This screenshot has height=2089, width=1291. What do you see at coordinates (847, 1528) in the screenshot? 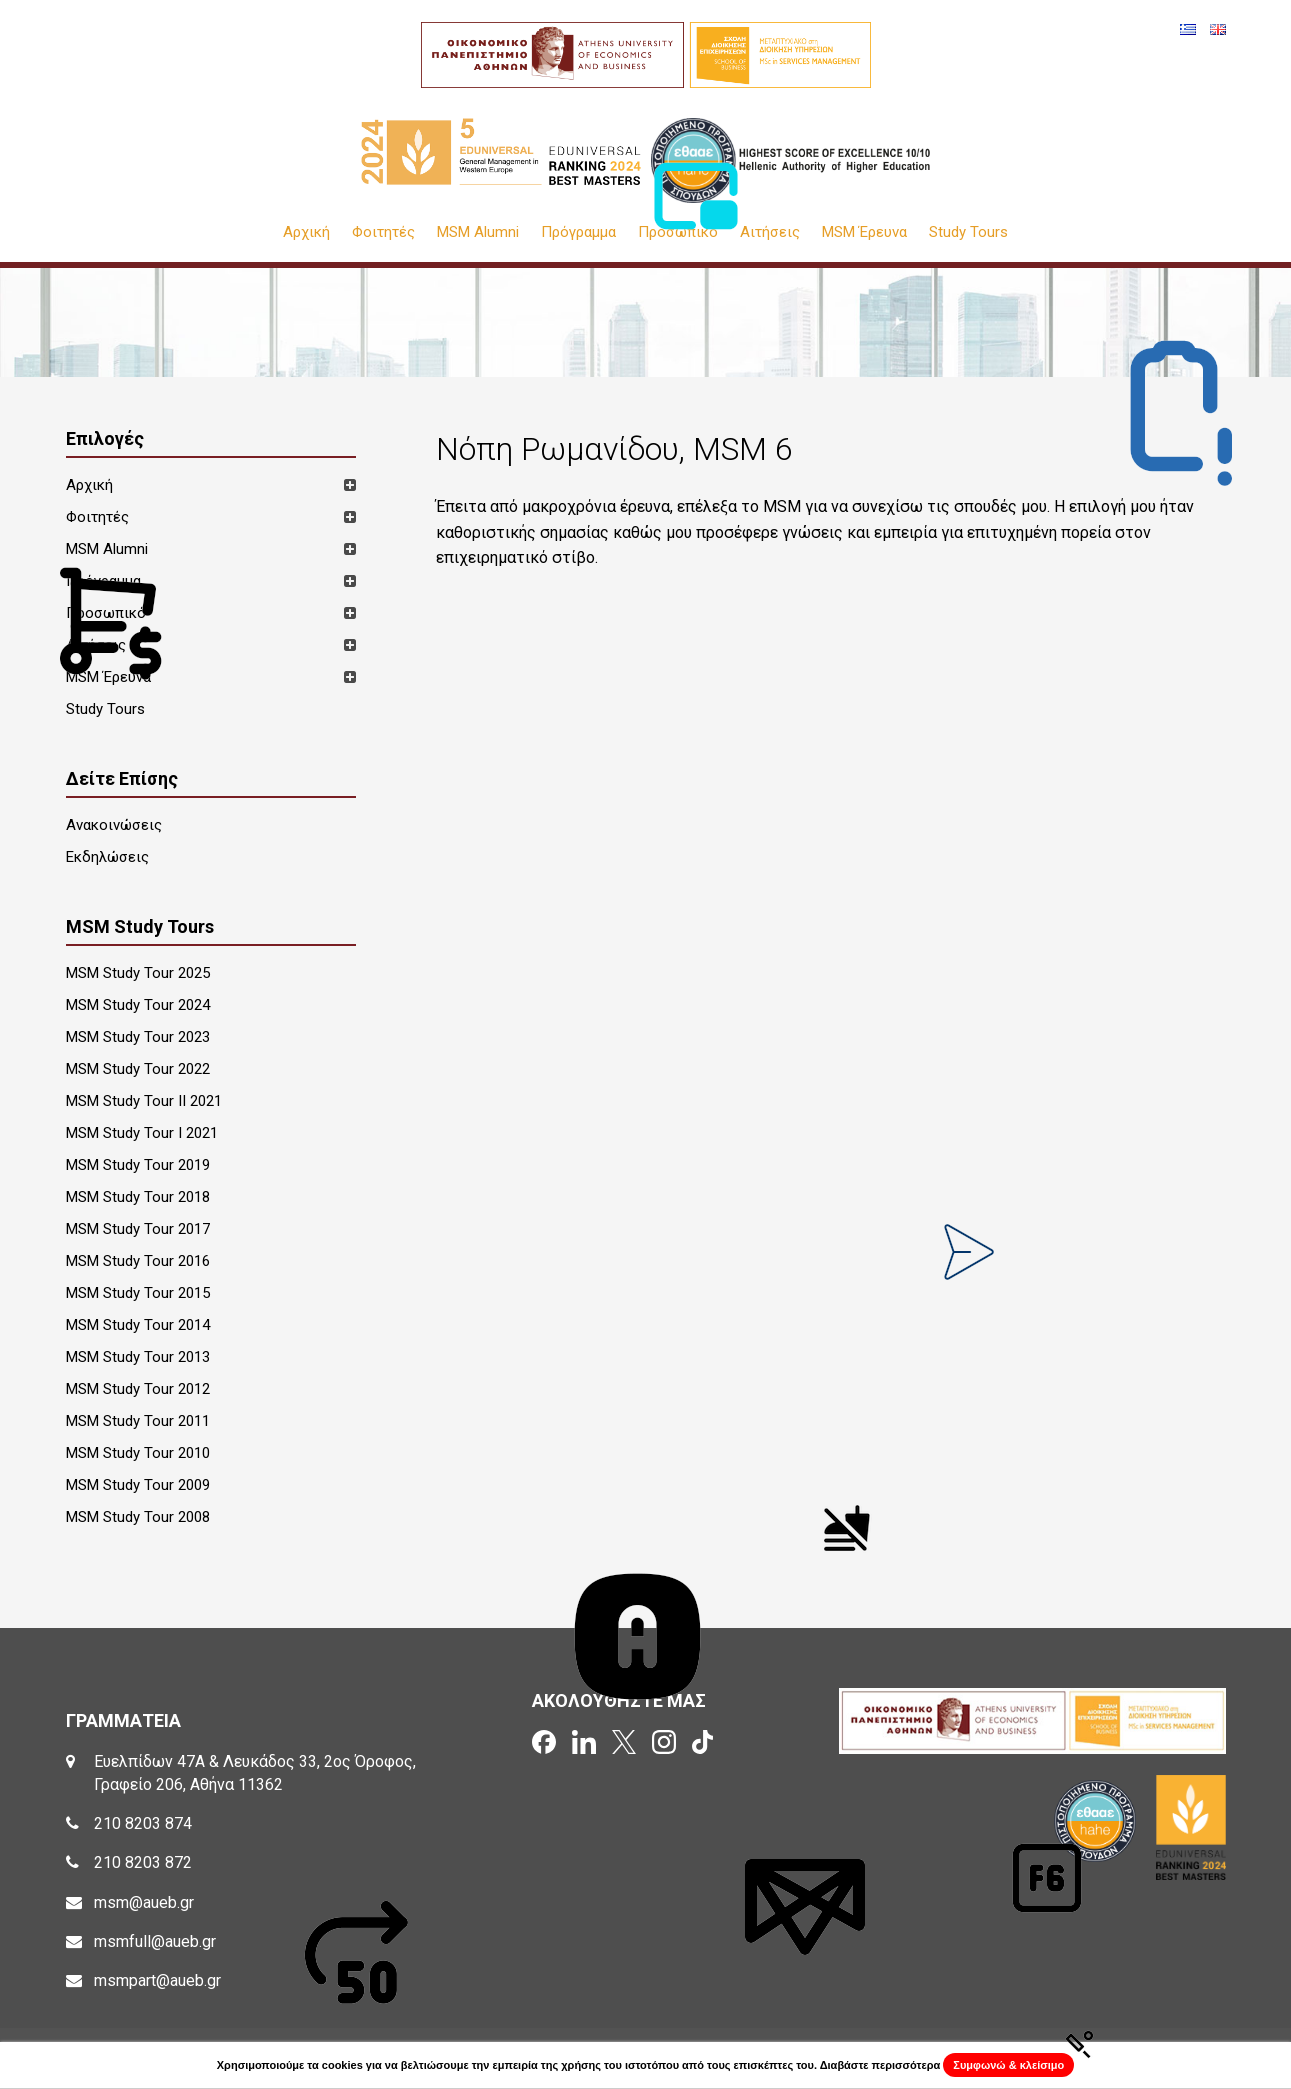
I see `indicates food or eating is not allowed` at bounding box center [847, 1528].